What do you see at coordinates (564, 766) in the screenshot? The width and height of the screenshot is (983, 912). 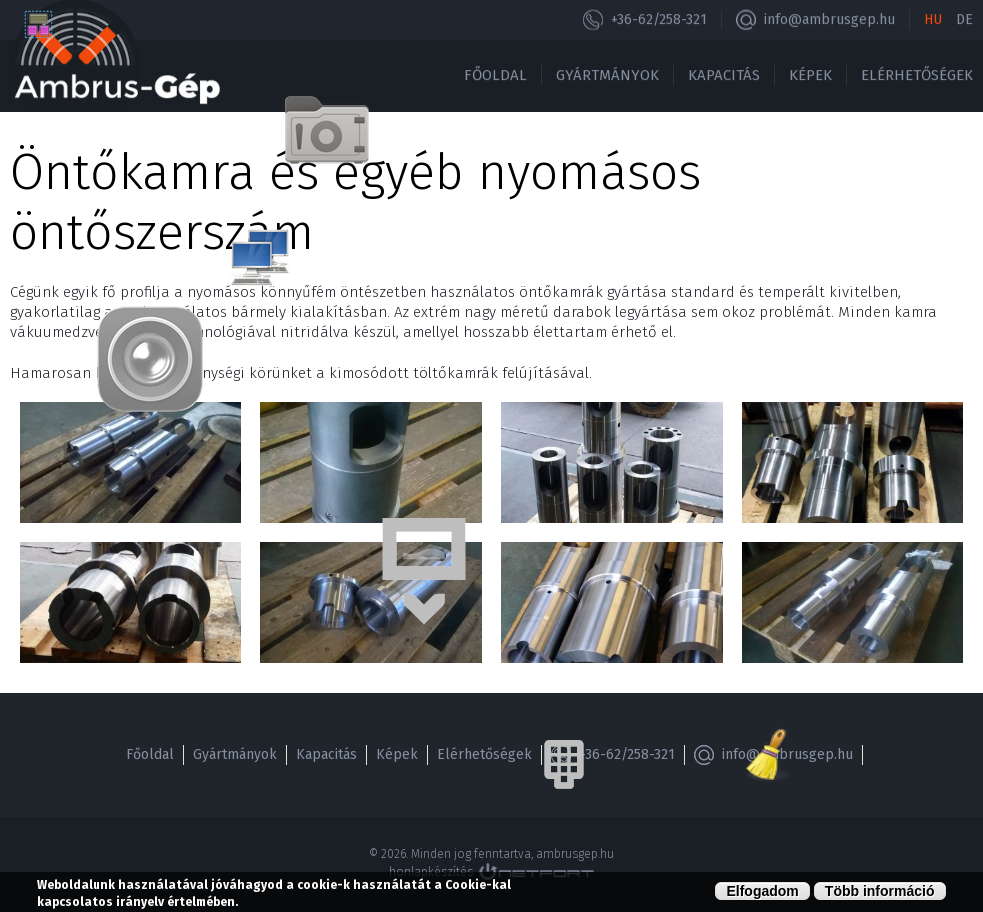 I see `open the dialpad for number input` at bounding box center [564, 766].